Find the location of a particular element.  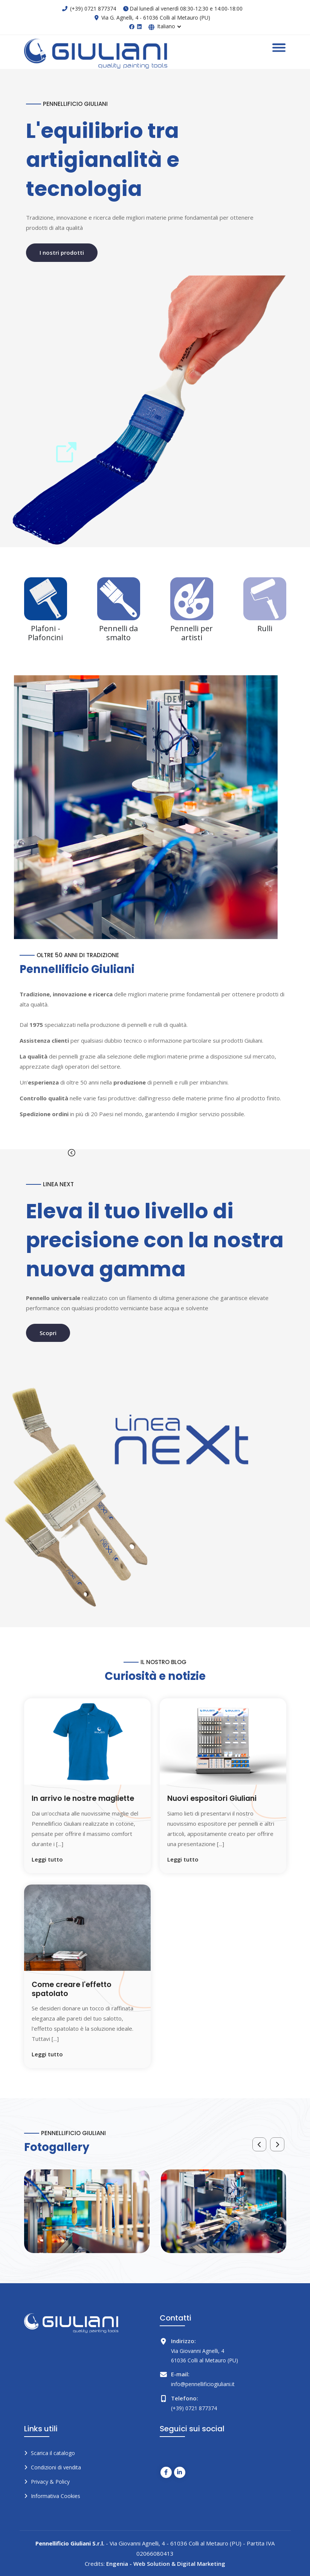

open link in new window is located at coordinates (66, 452).